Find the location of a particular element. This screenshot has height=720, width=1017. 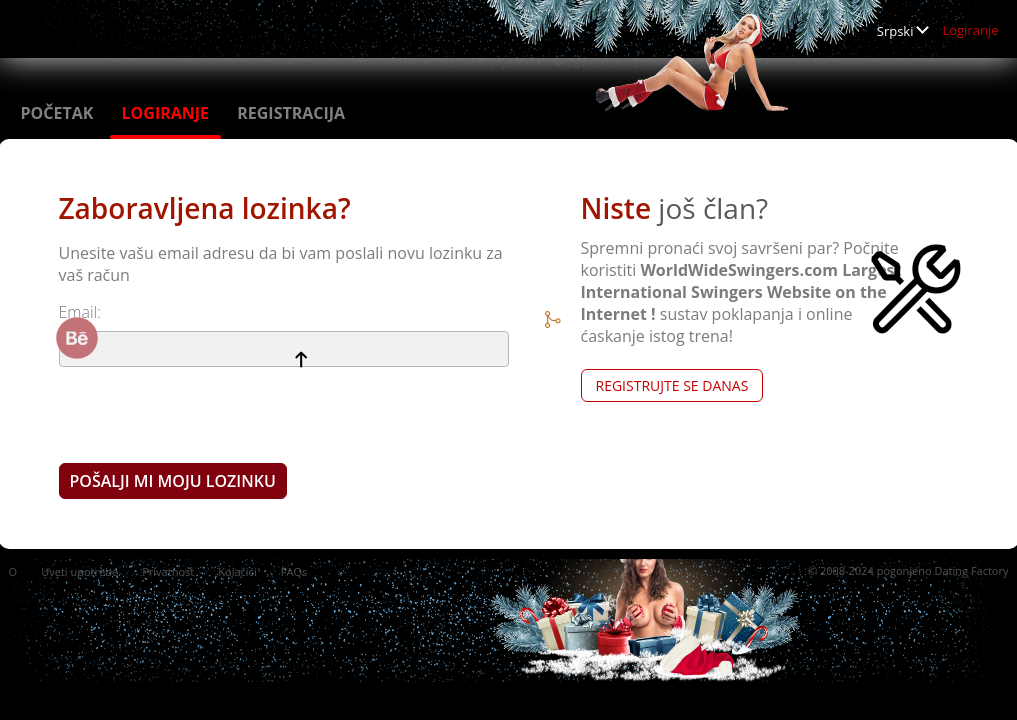

merge branches in version control is located at coordinates (551, 319).